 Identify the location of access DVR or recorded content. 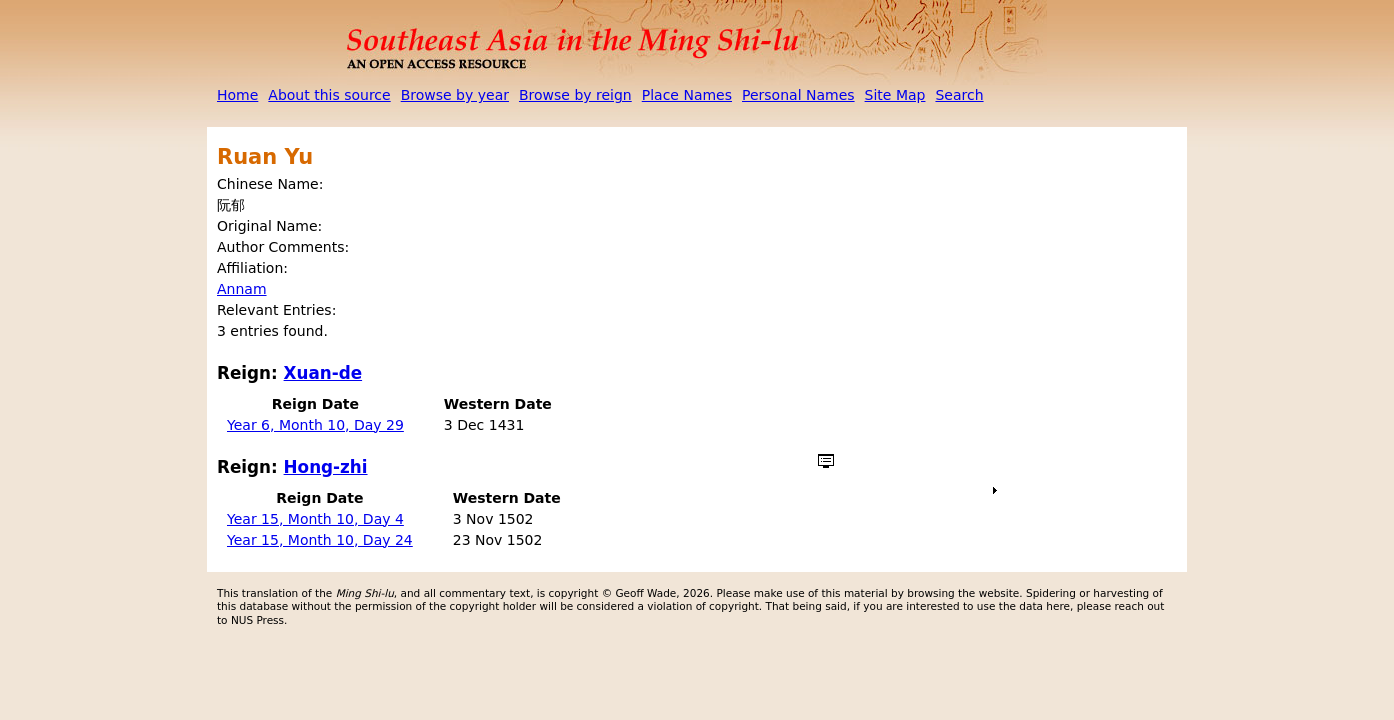
(826, 461).